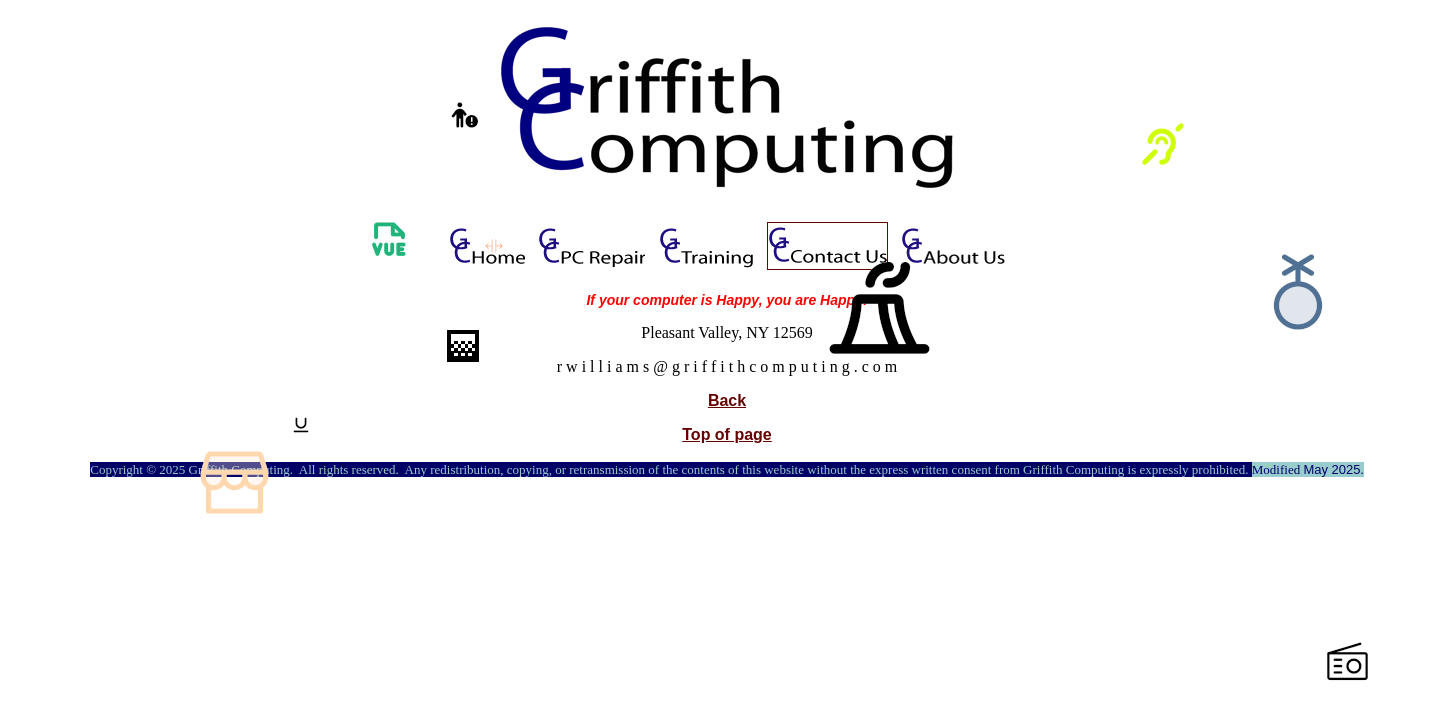 This screenshot has width=1454, height=720. Describe the element at coordinates (1163, 144) in the screenshot. I see `indicates hearing accessibility options` at that location.